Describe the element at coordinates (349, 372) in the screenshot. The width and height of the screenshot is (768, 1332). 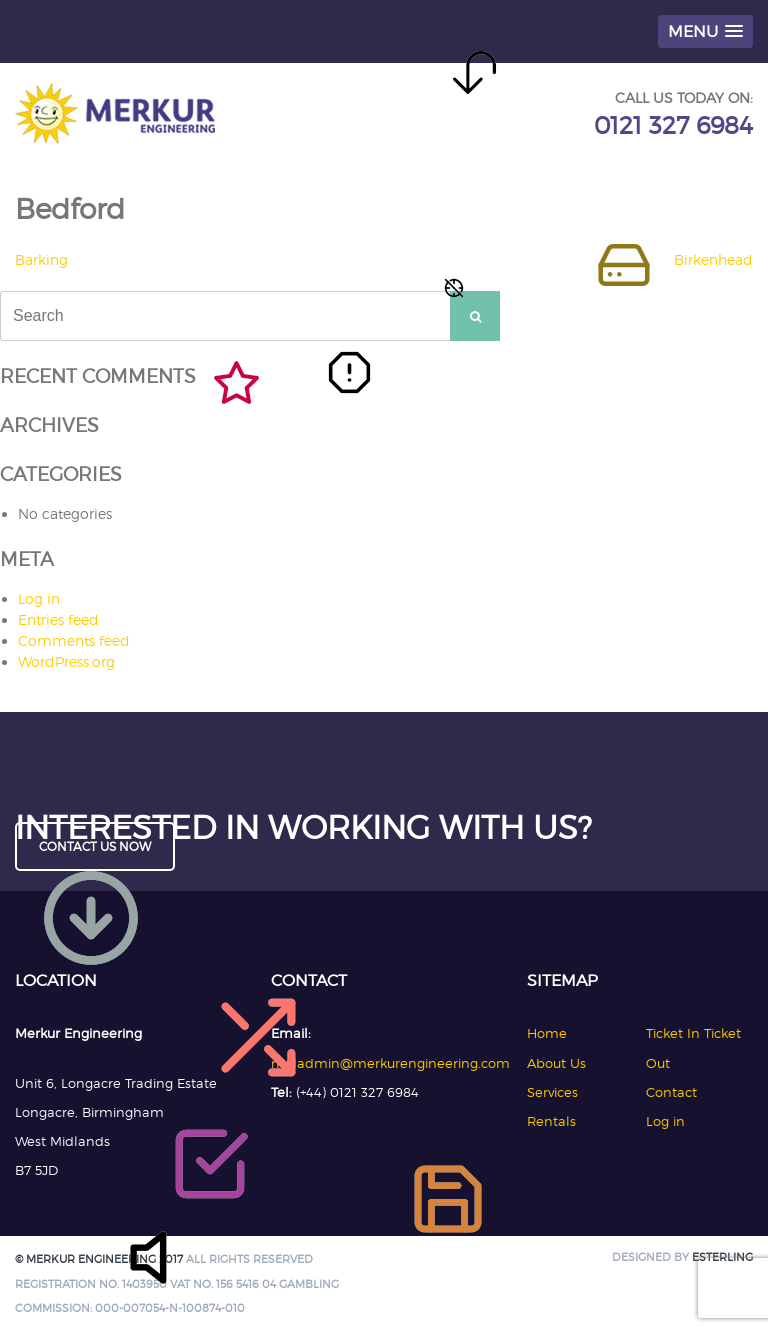
I see `indicates a critical error or warning` at that location.